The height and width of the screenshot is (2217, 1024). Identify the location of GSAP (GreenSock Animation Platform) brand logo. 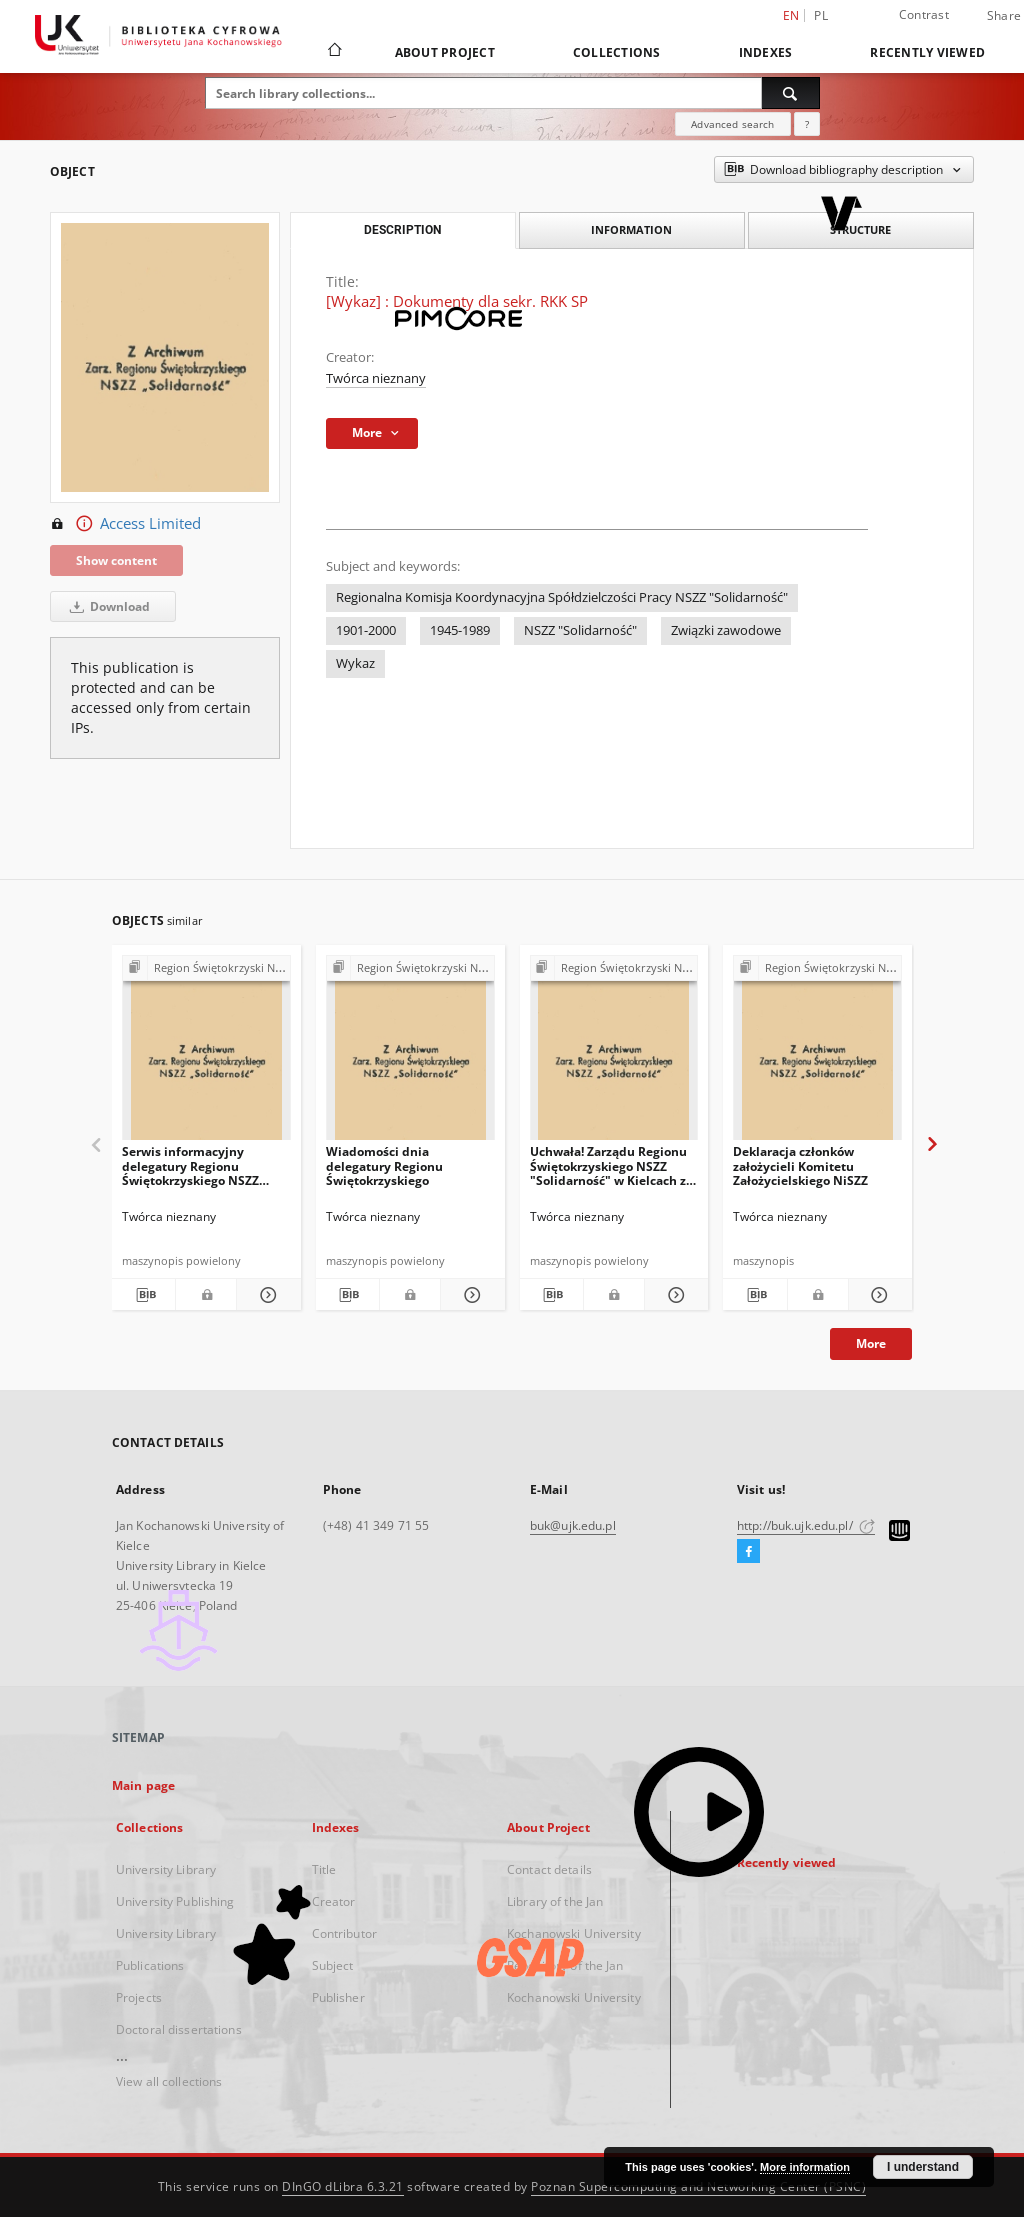
(530, 1957).